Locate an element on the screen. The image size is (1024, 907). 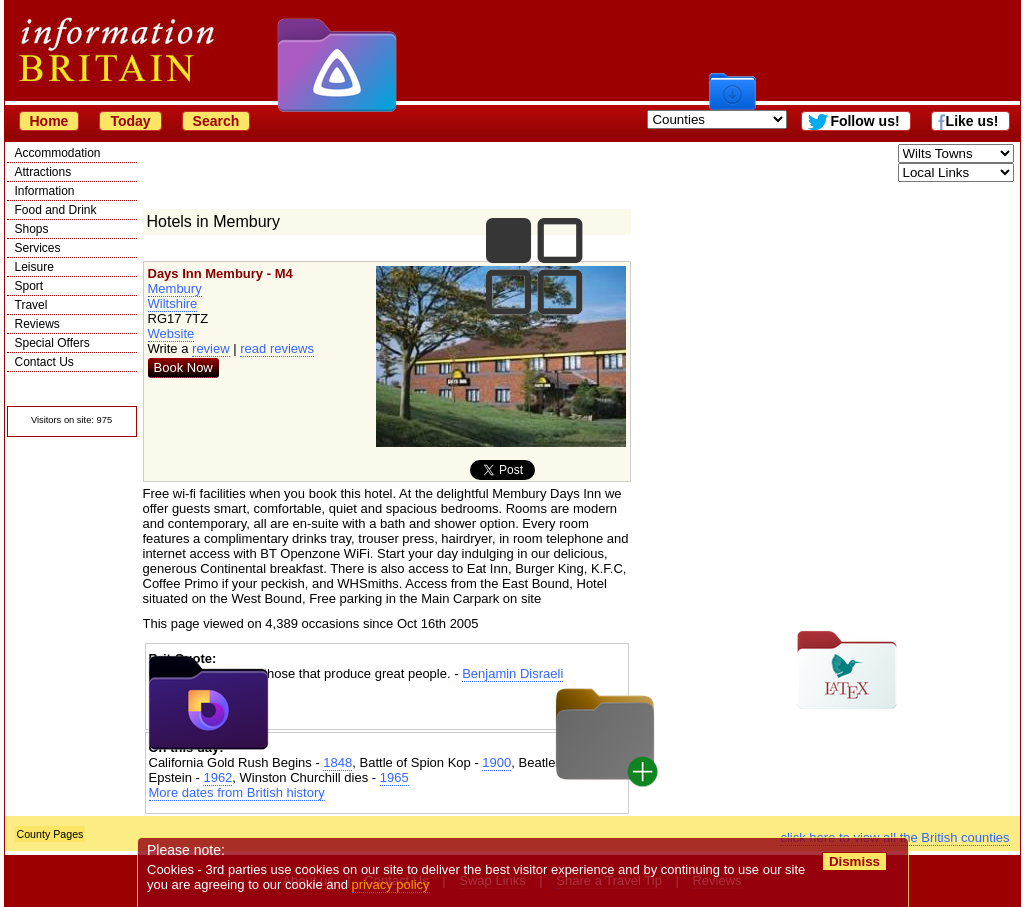
create a new folder is located at coordinates (605, 734).